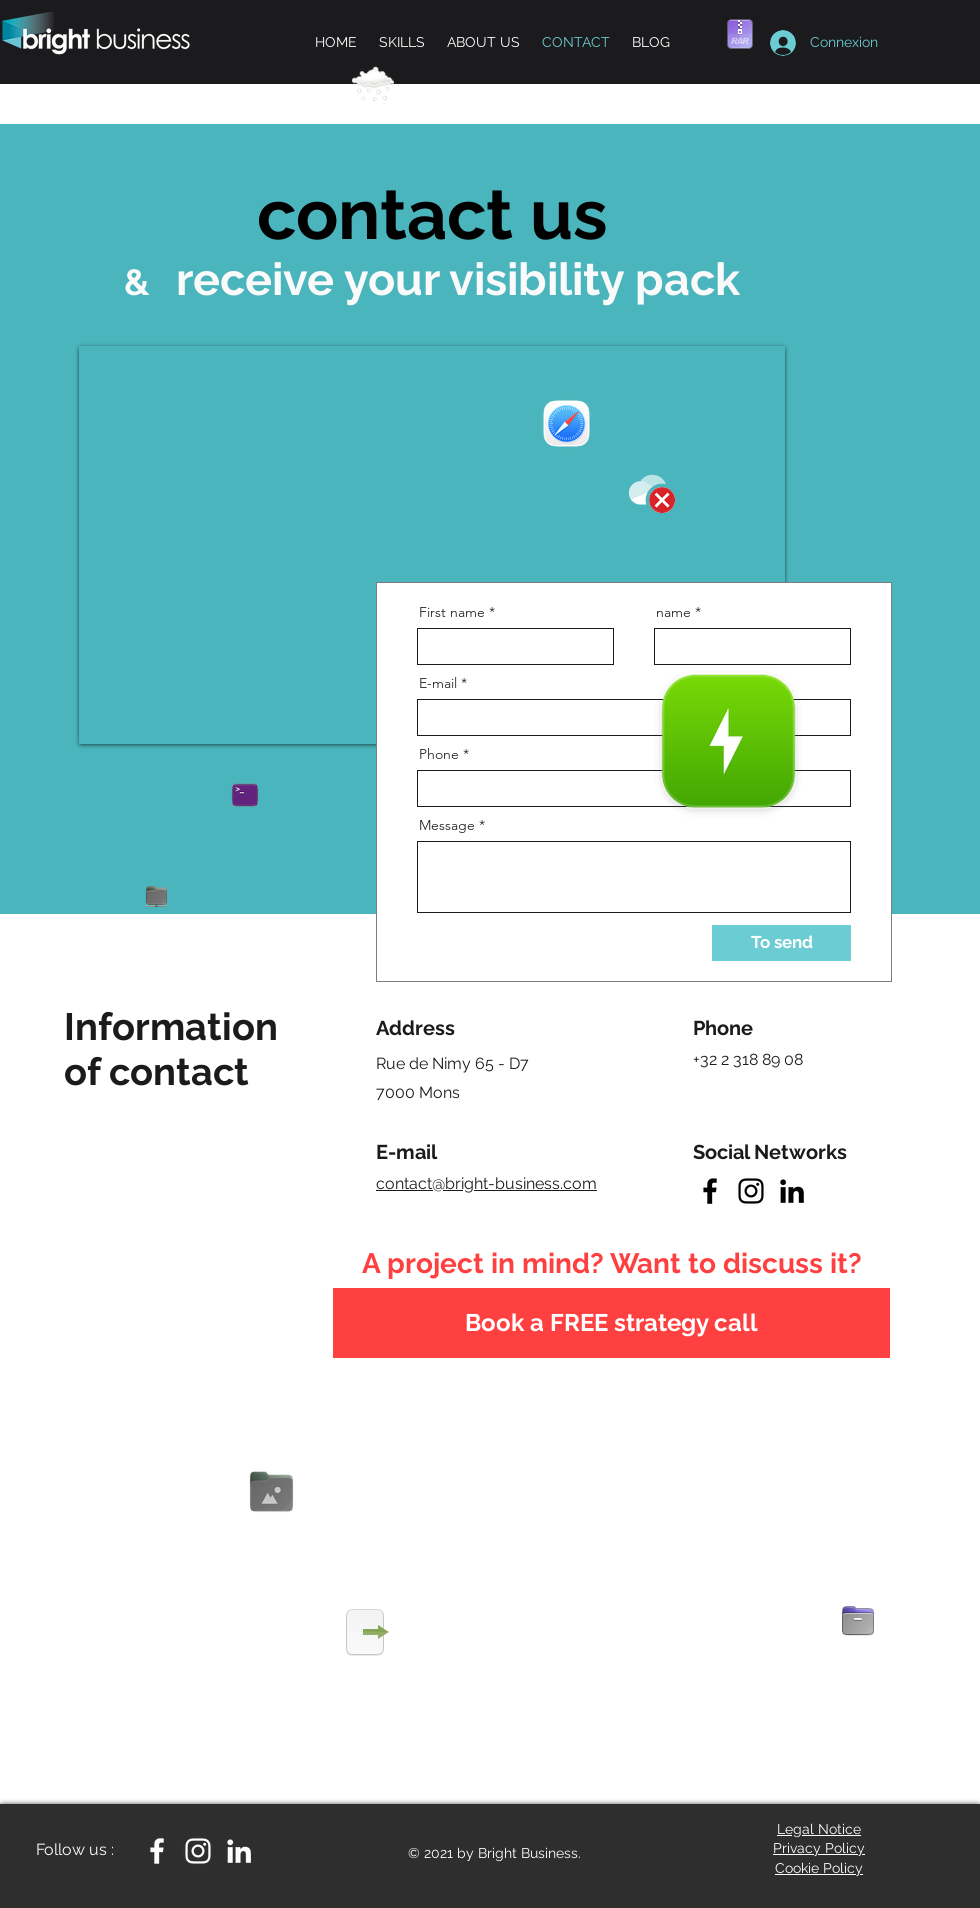 The width and height of the screenshot is (980, 1908). What do you see at coordinates (365, 1632) in the screenshot?
I see `export document to another location` at bounding box center [365, 1632].